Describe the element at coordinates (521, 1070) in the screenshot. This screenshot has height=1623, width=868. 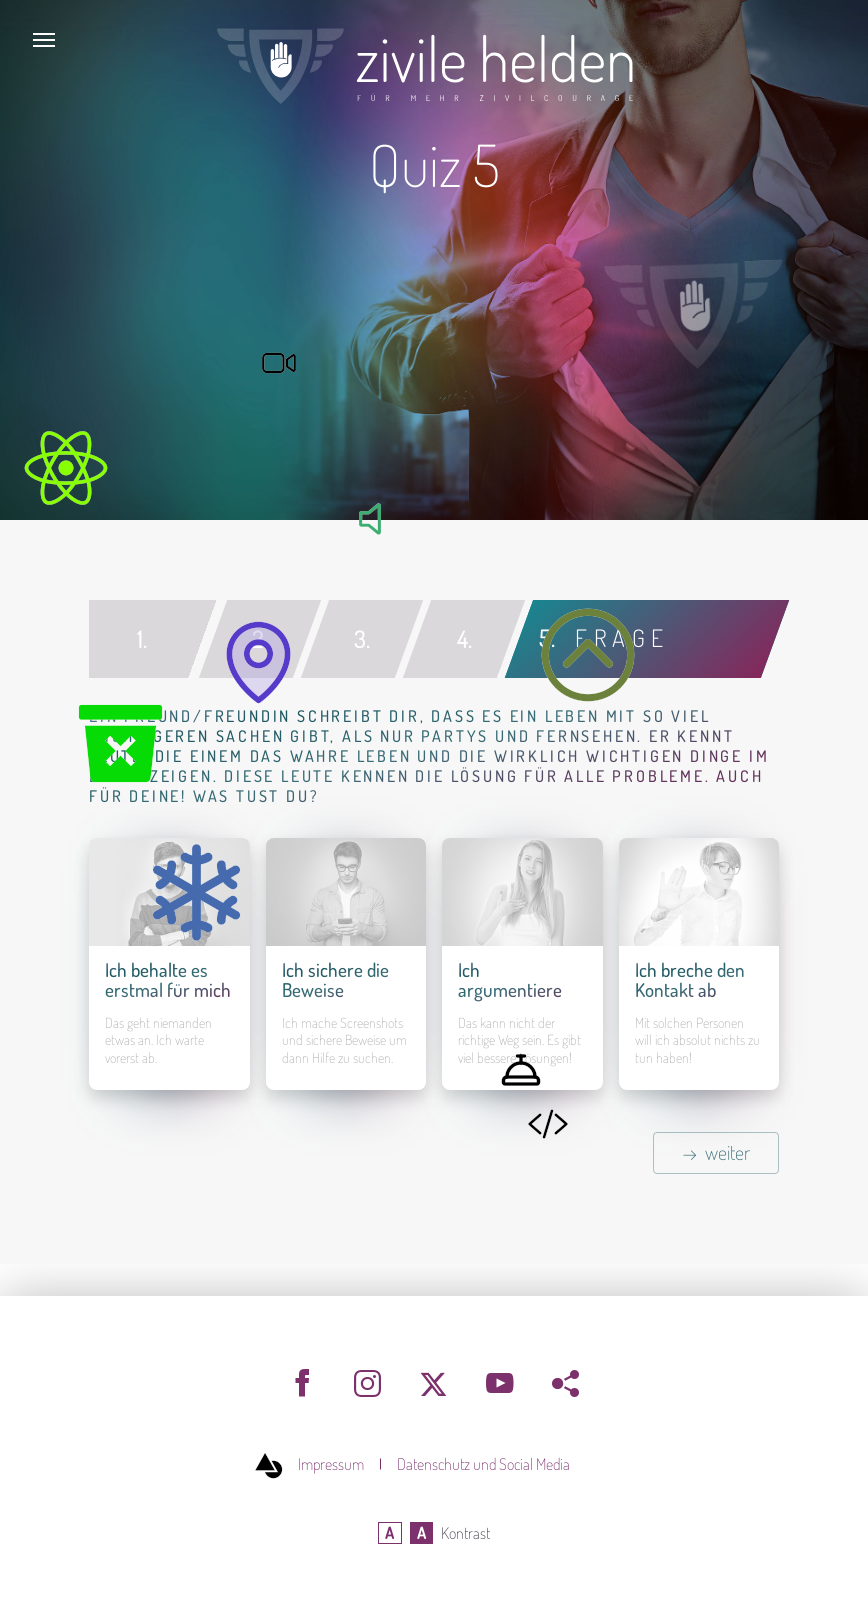
I see `request concierge or front desk assistance` at that location.